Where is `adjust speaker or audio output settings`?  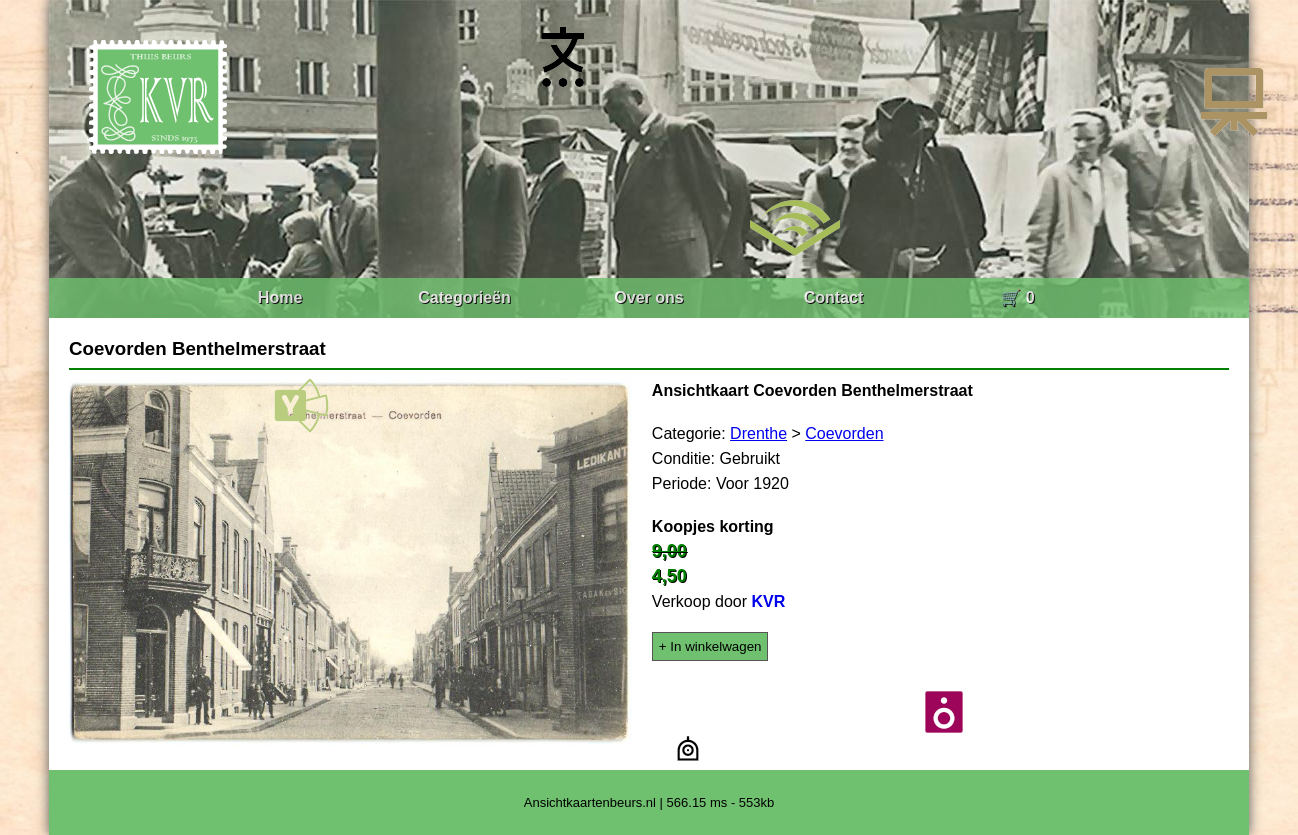 adjust speaker or audio output settings is located at coordinates (944, 712).